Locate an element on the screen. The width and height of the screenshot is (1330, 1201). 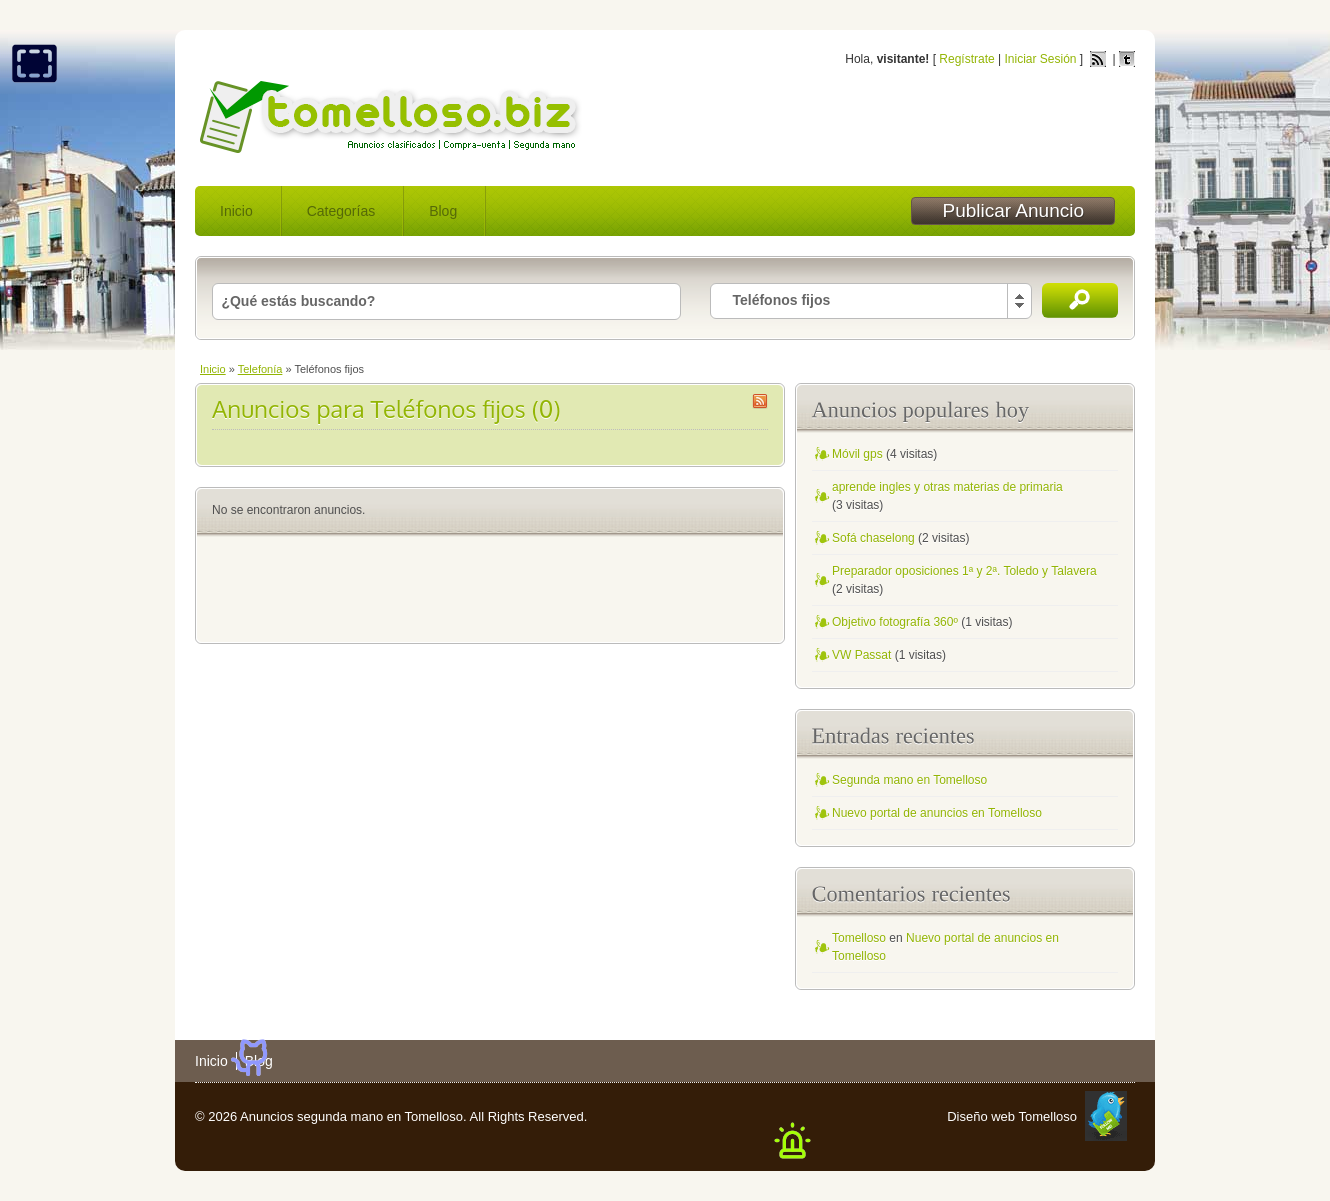
visit github repository is located at coordinates (252, 1057).